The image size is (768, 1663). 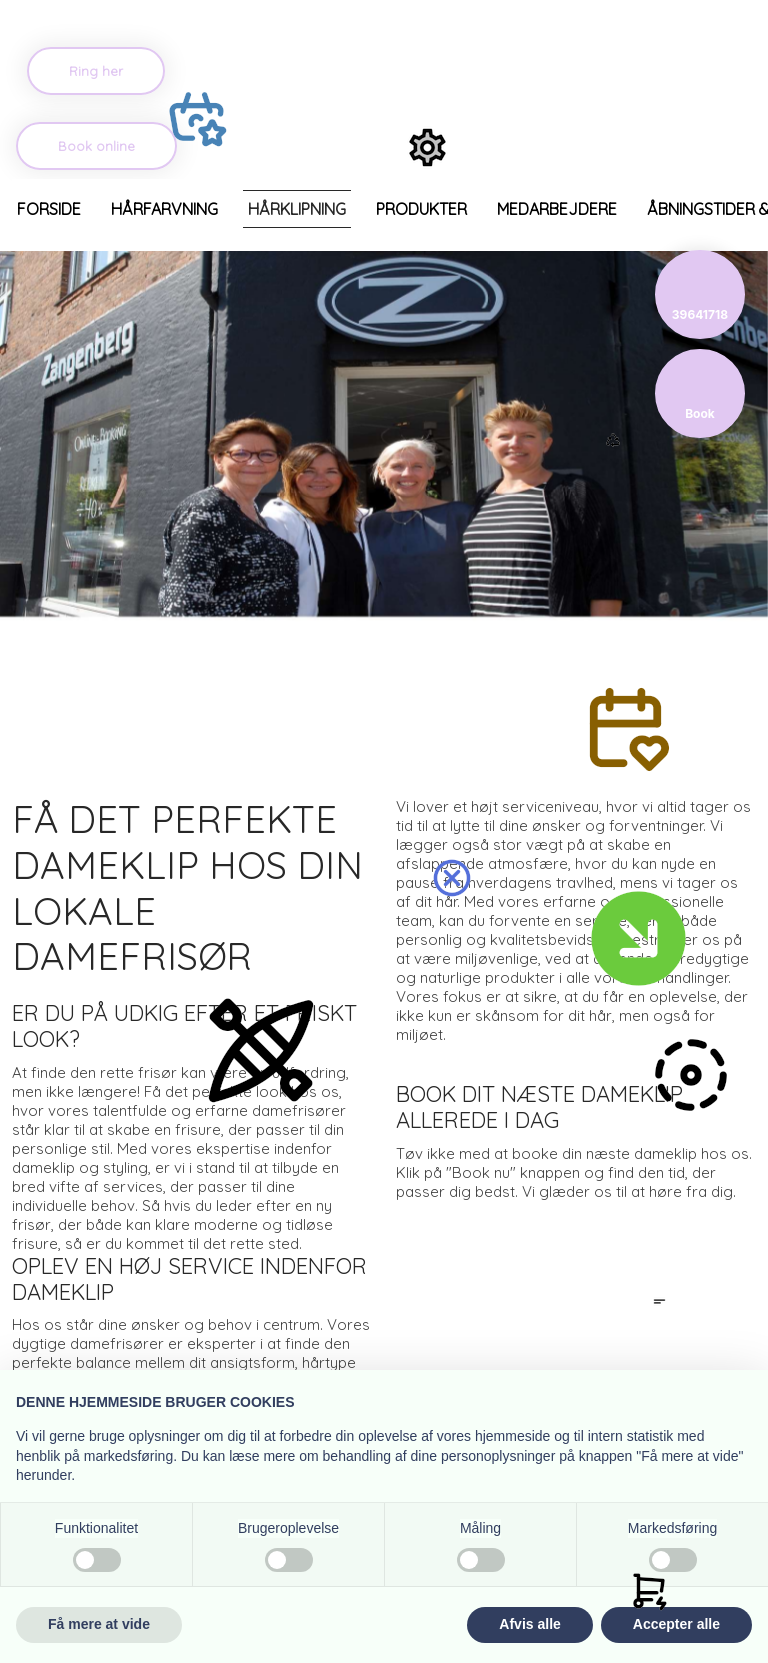 I want to click on apply tilt-shift blur effect to photo, so click(x=691, y=1075).